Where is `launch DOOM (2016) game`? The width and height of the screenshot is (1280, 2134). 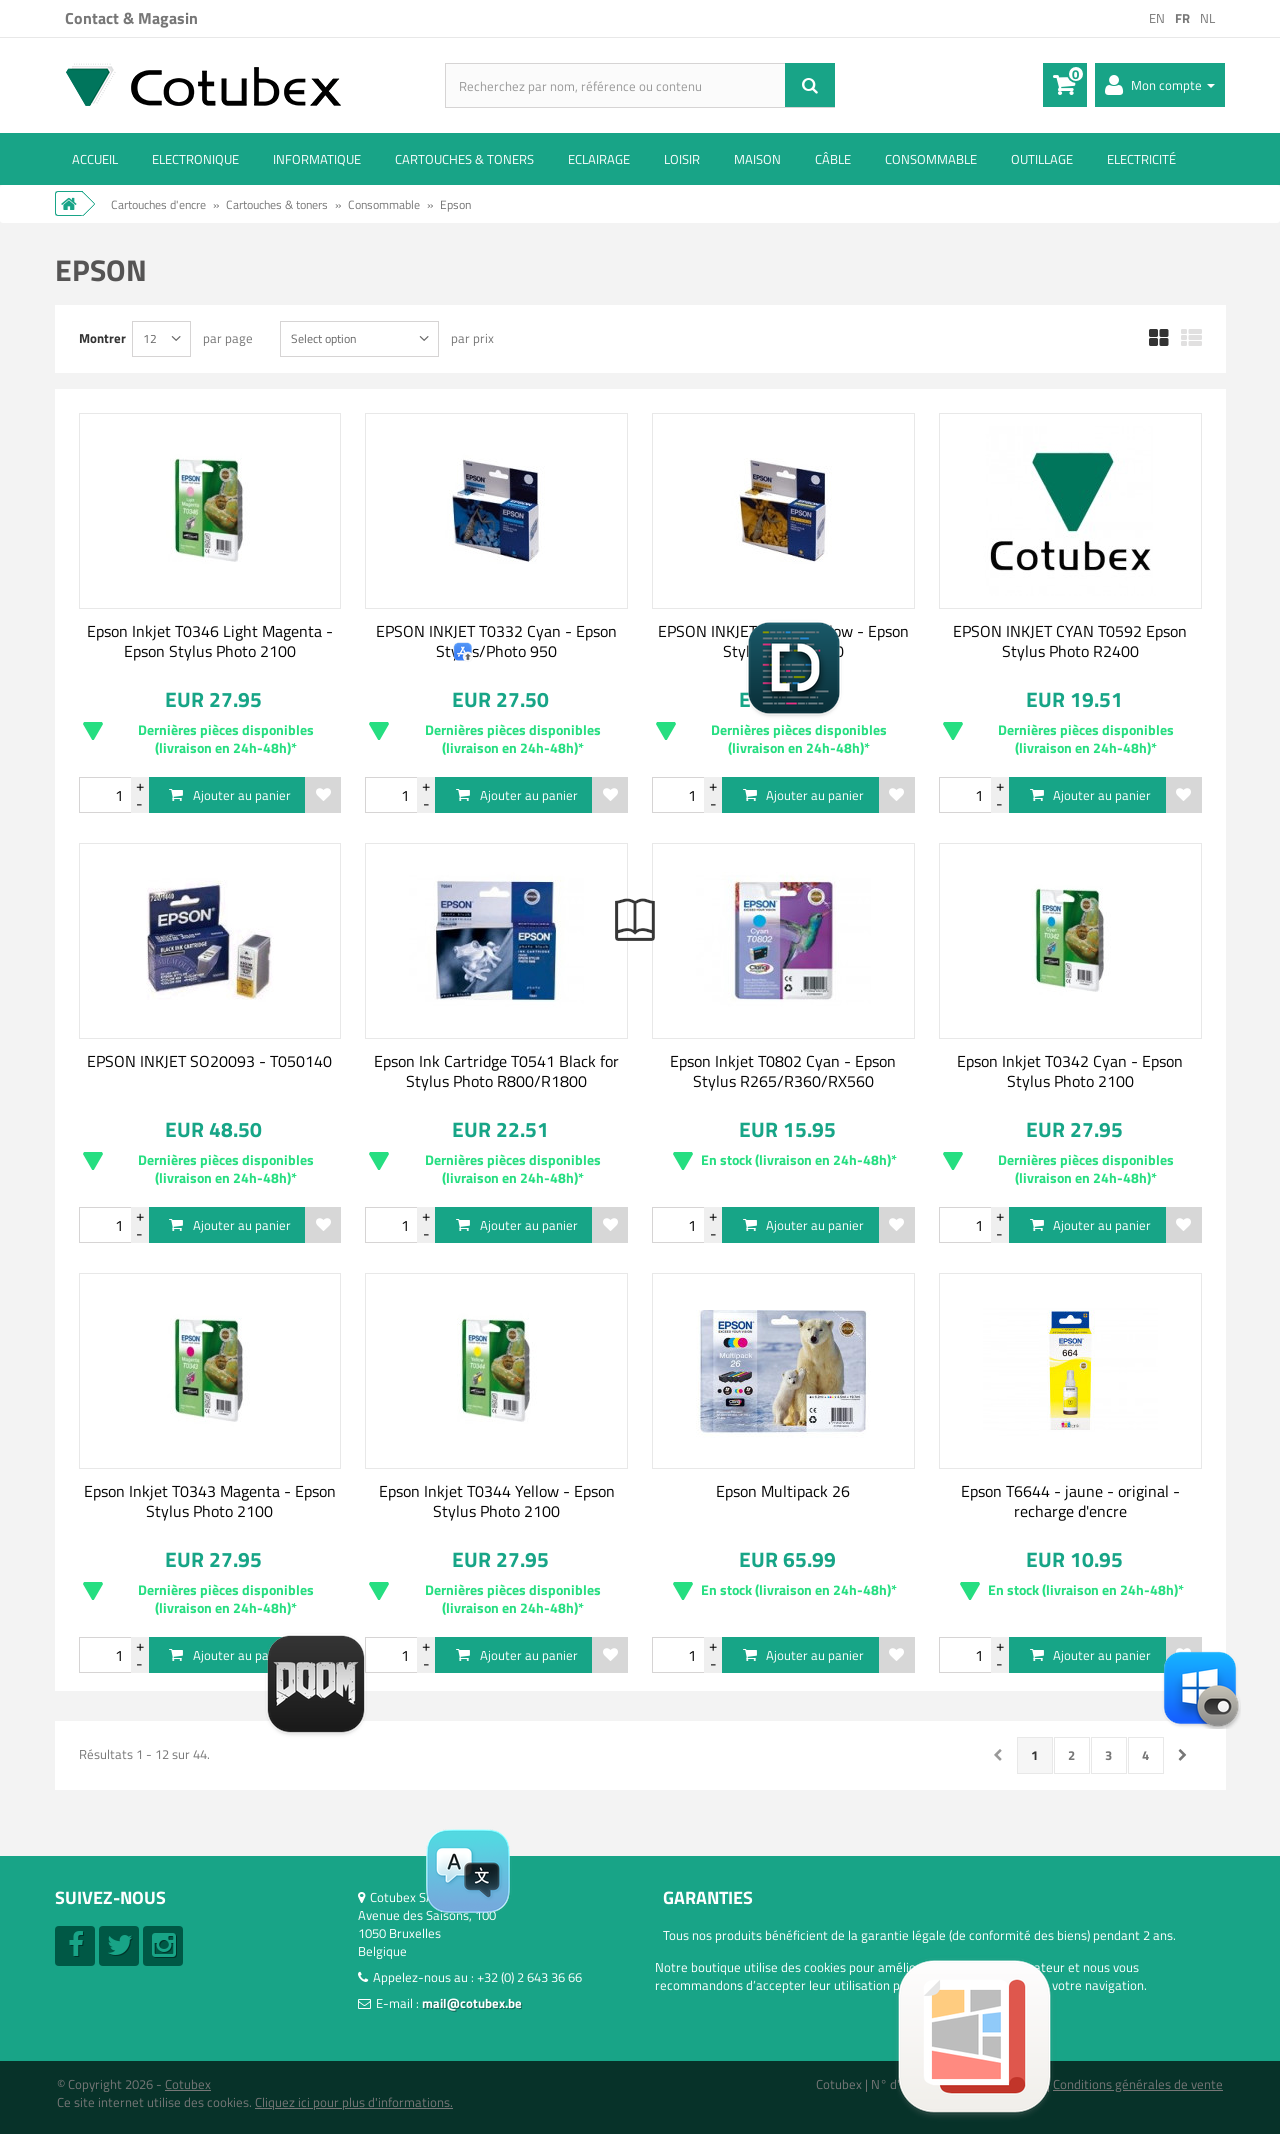 launch DOOM (2016) game is located at coordinates (316, 1684).